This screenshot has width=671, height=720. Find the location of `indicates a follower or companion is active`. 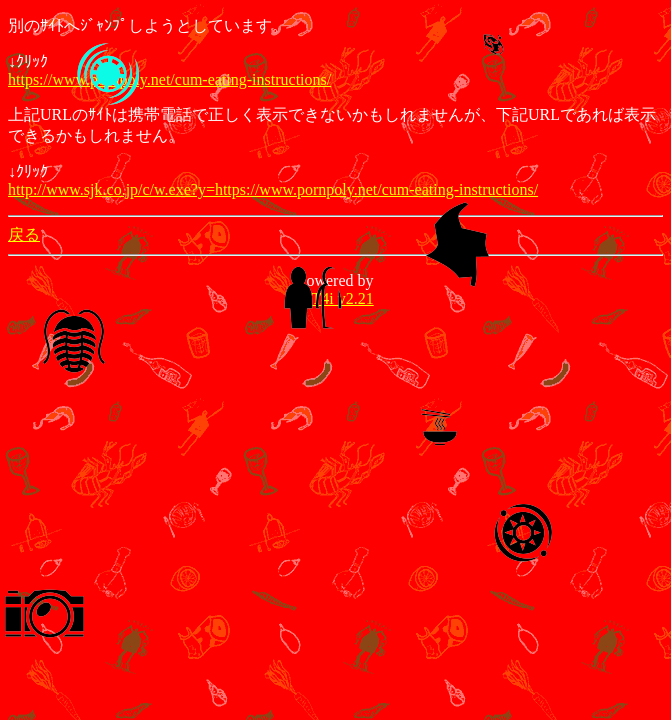

indicates a follower or companion is active is located at coordinates (314, 297).